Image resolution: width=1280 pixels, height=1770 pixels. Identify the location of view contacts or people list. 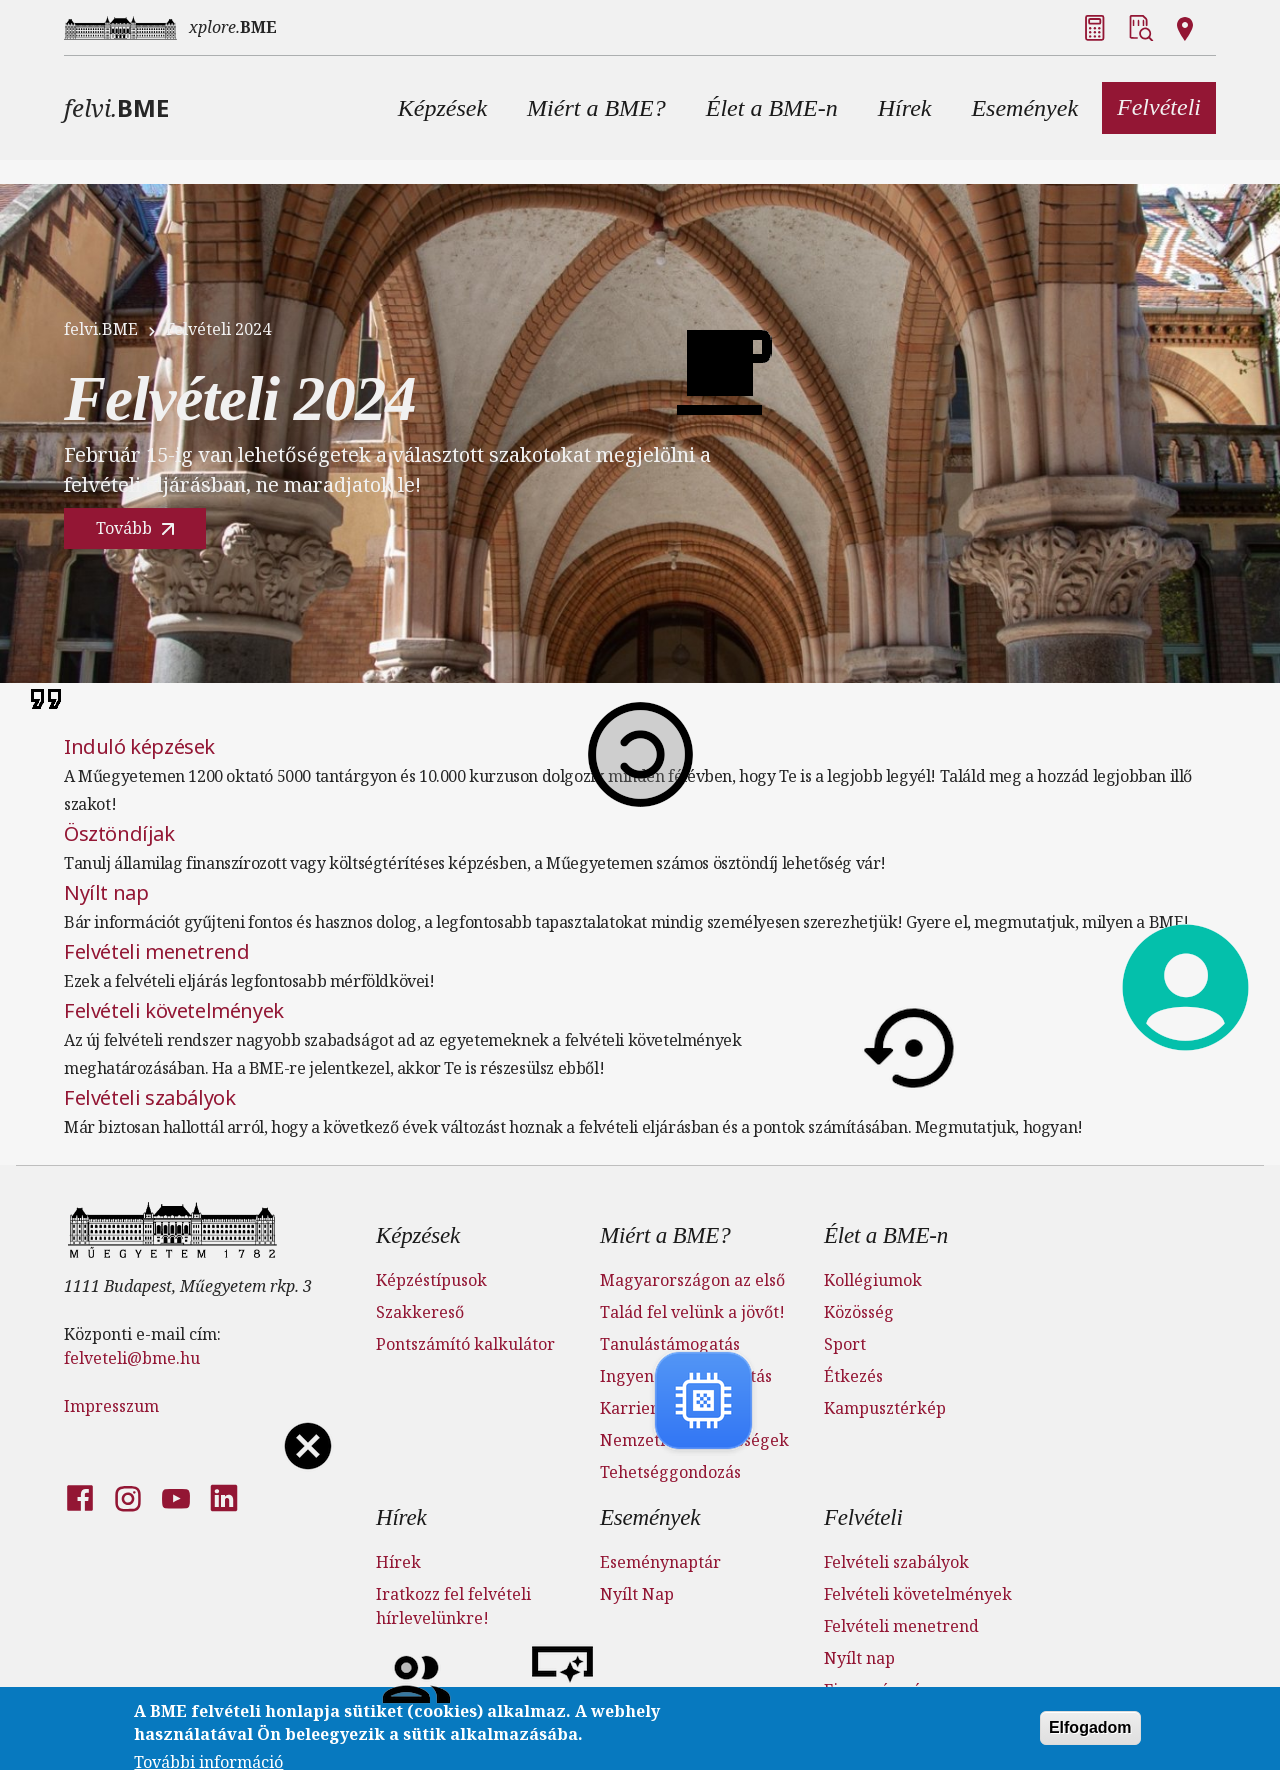
(416, 1679).